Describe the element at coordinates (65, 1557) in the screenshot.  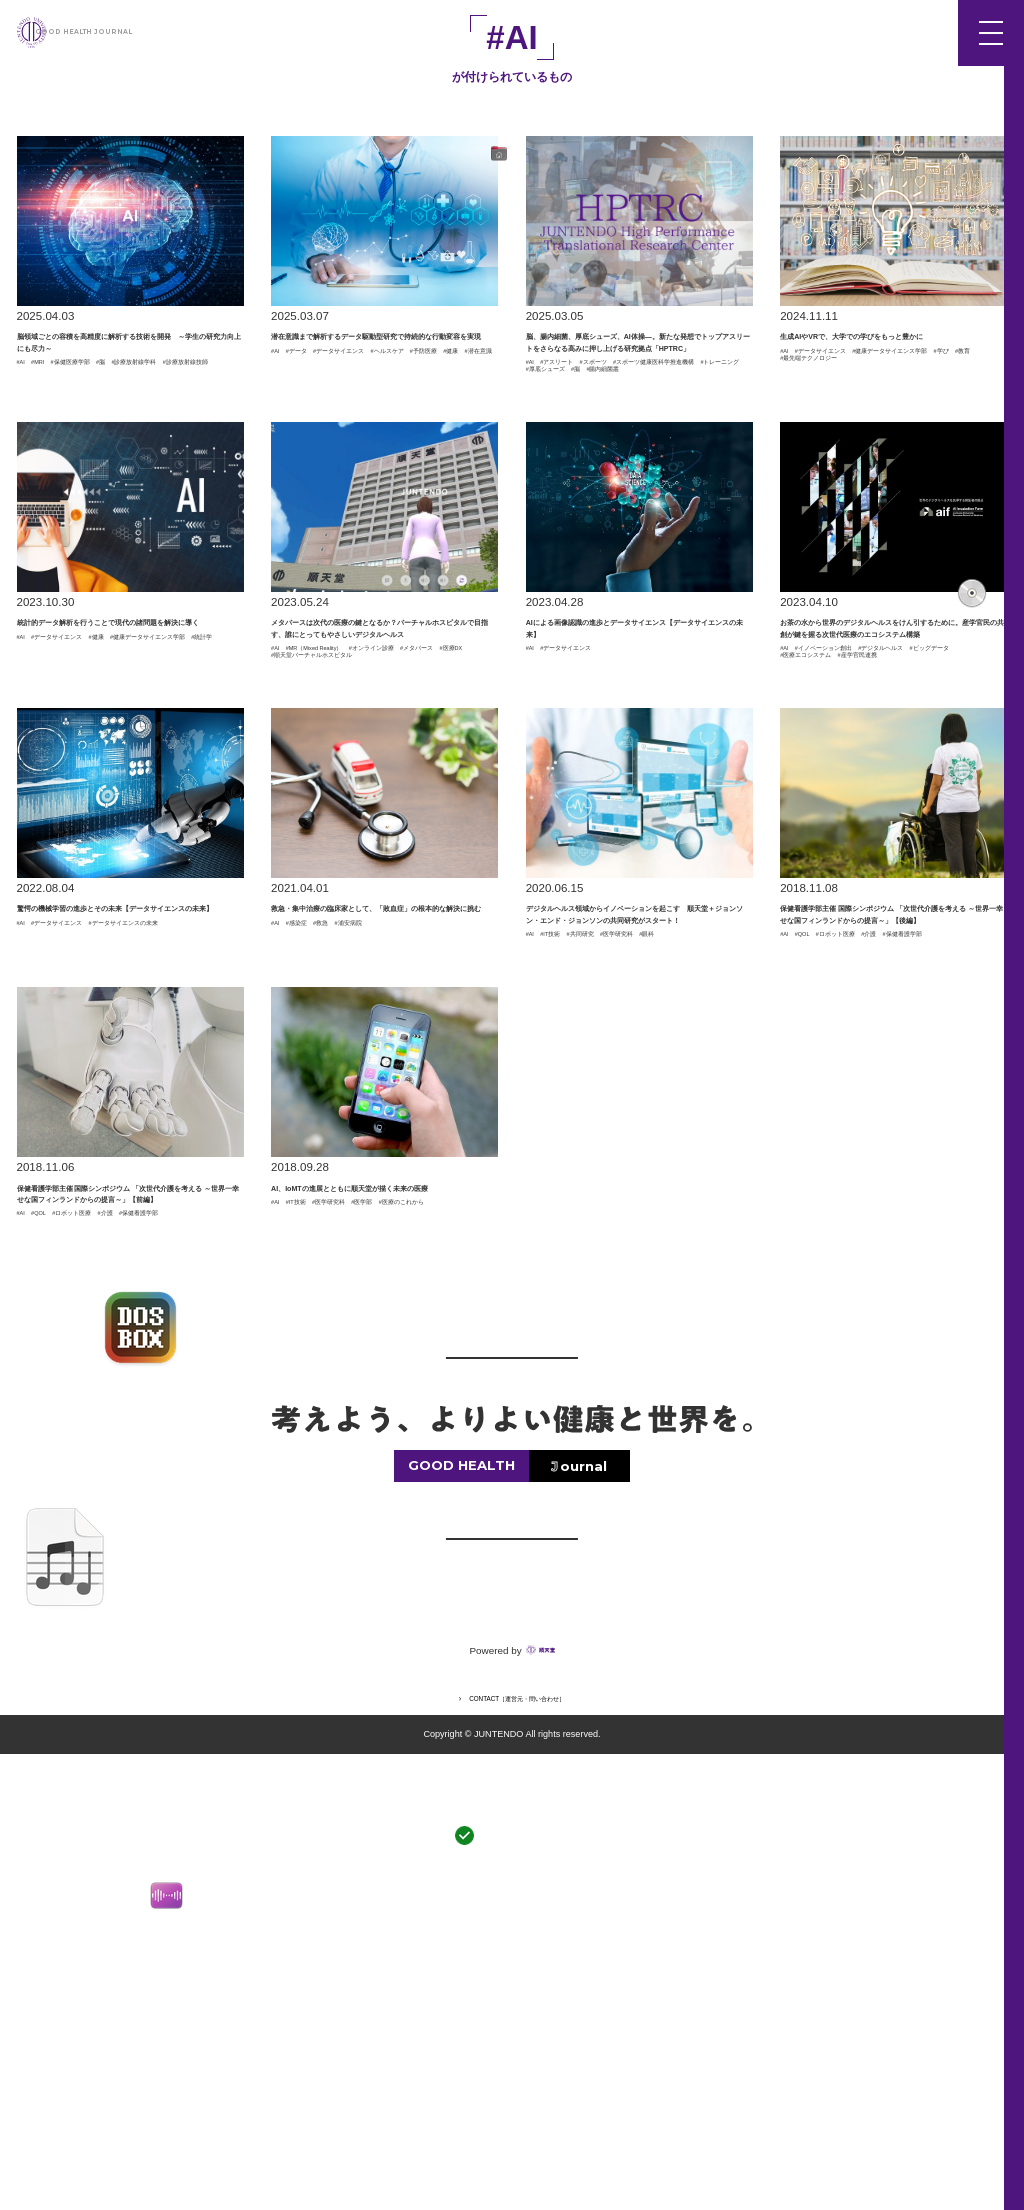
I see `an audio melody file type` at that location.